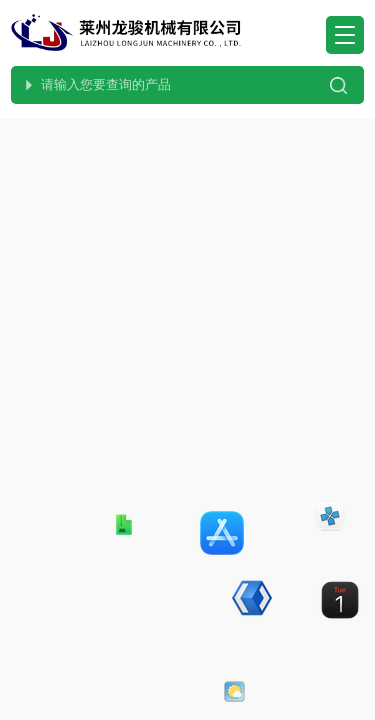  Describe the element at coordinates (124, 525) in the screenshot. I see `an android application package file` at that location.